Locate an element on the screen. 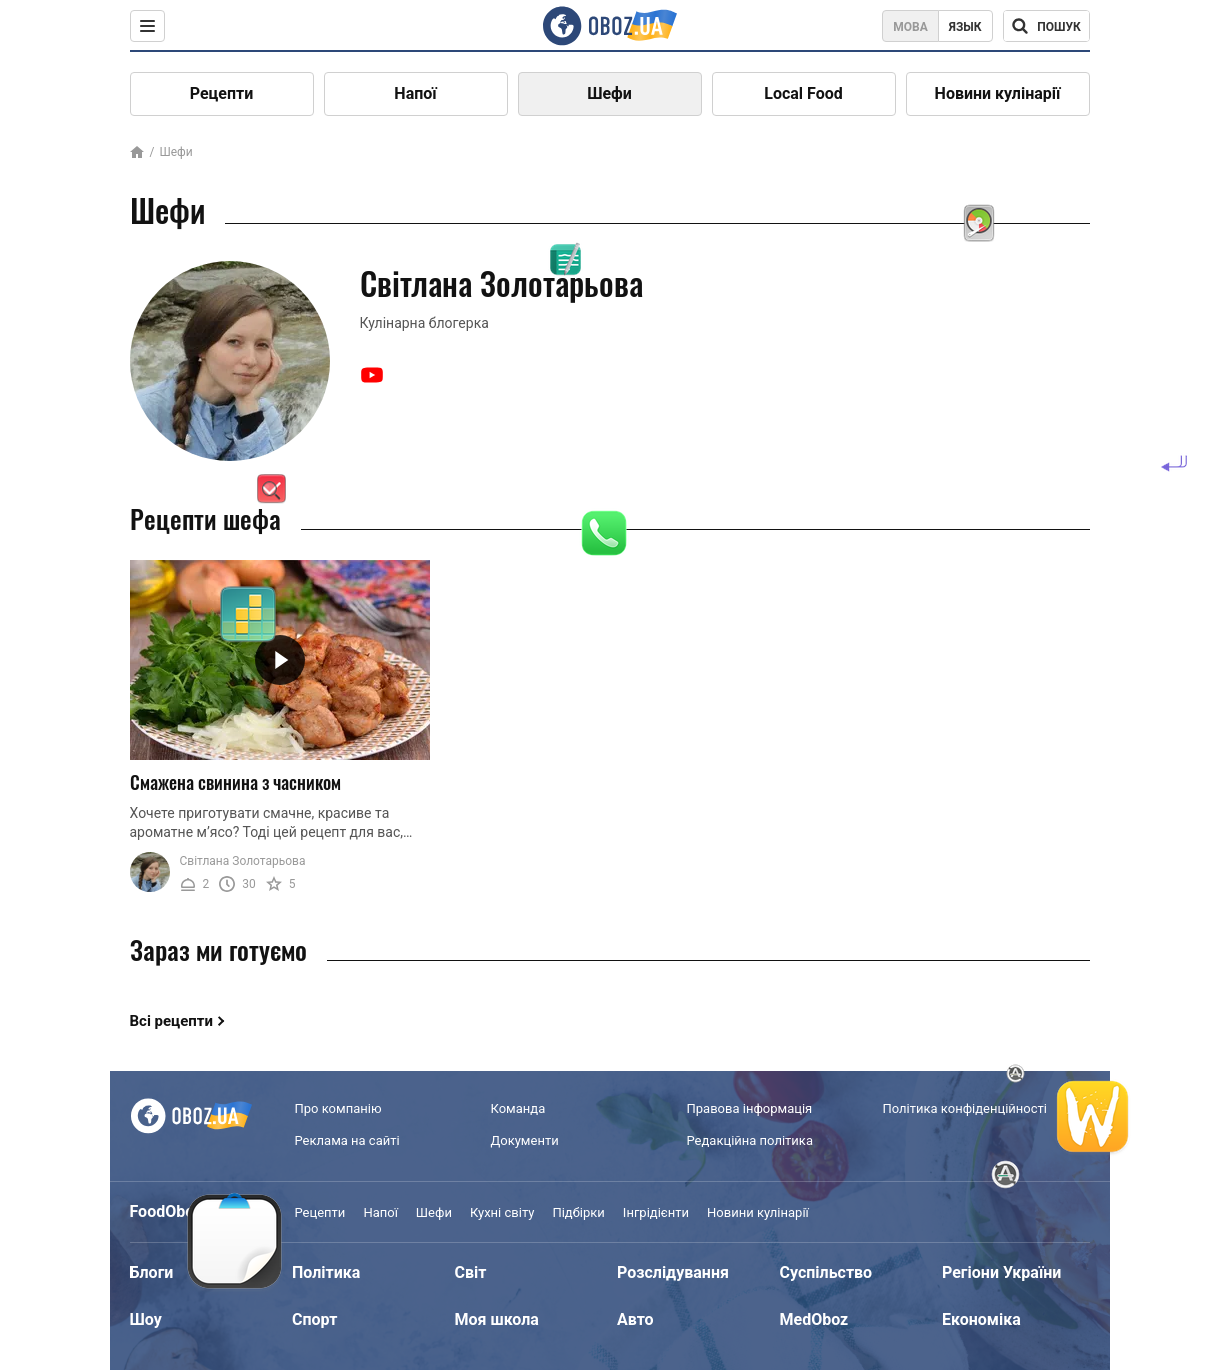 The height and width of the screenshot is (1370, 1219). open marknote app for writing notes is located at coordinates (565, 259).